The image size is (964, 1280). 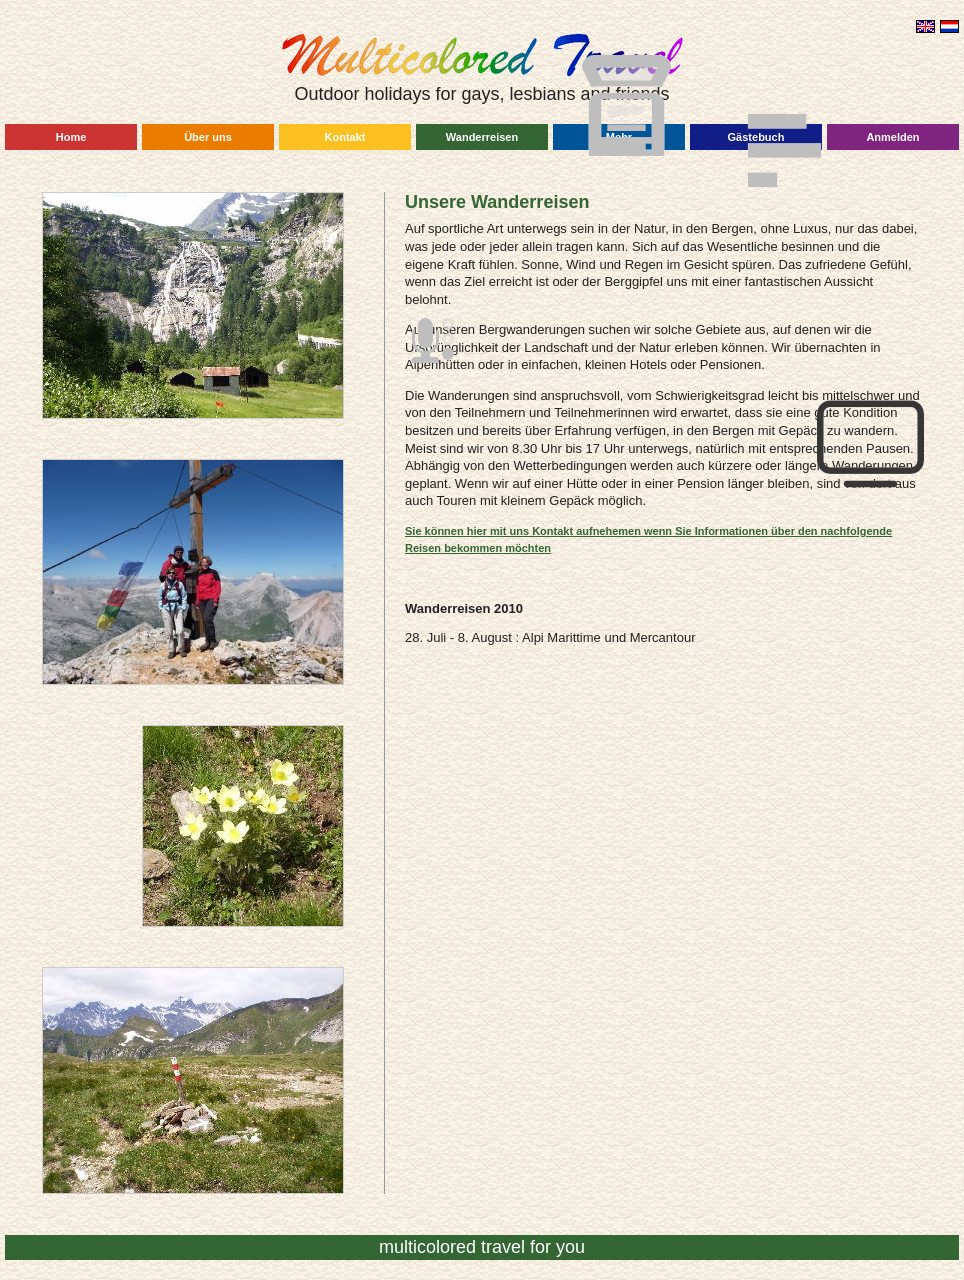 I want to click on align text to the left margin, so click(x=784, y=150).